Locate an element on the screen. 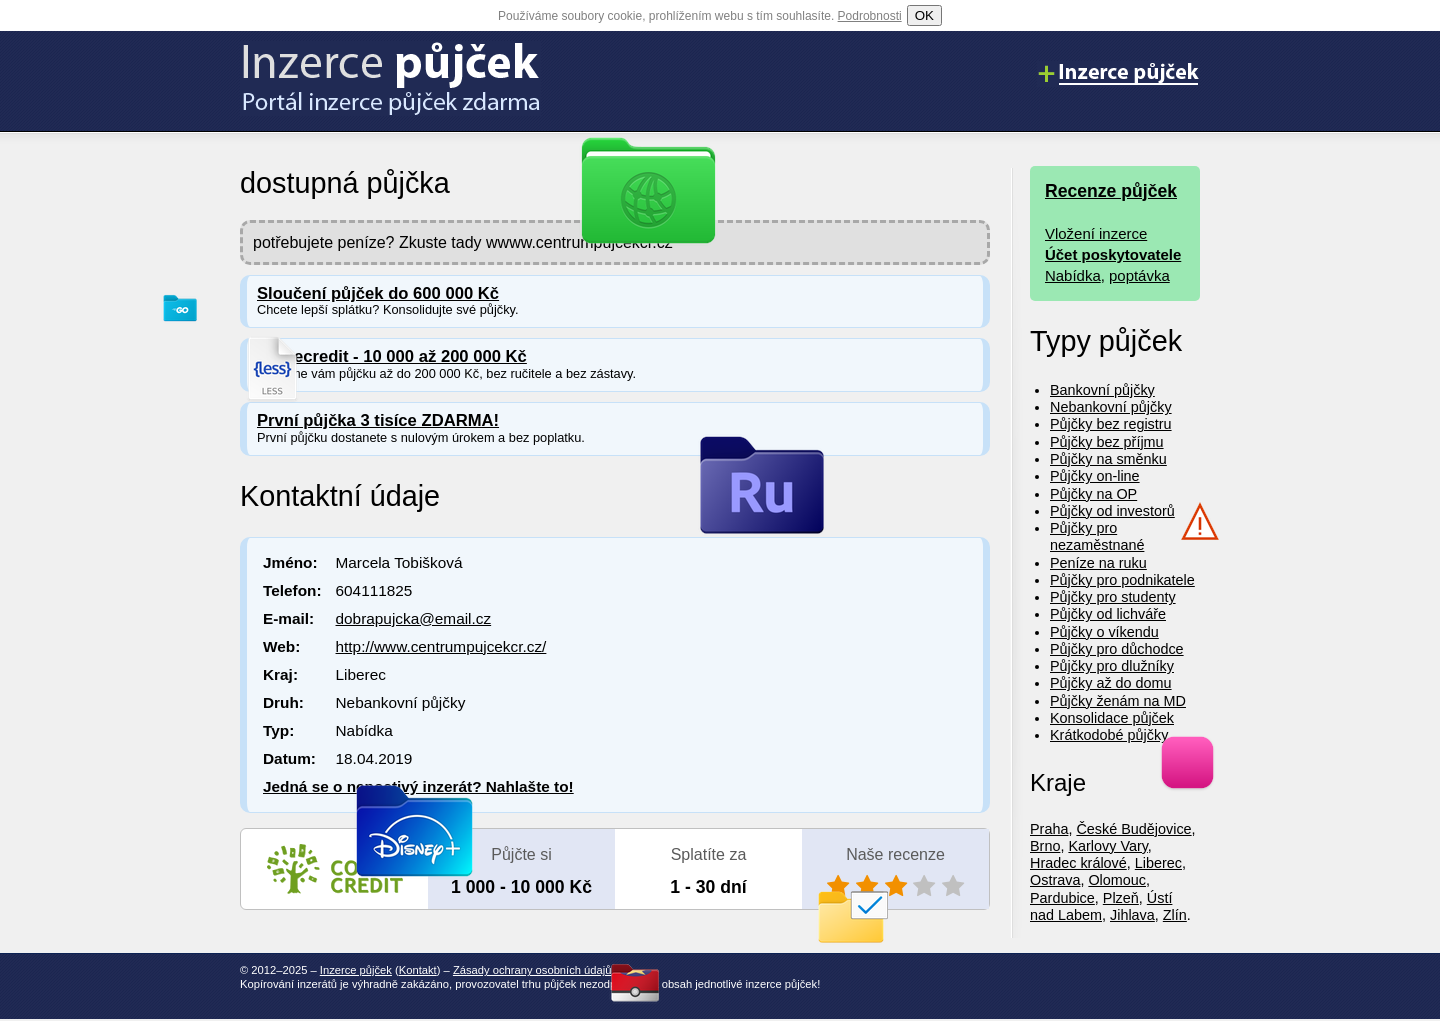 The width and height of the screenshot is (1440, 1021). open folder containing Go language projects is located at coordinates (180, 309).